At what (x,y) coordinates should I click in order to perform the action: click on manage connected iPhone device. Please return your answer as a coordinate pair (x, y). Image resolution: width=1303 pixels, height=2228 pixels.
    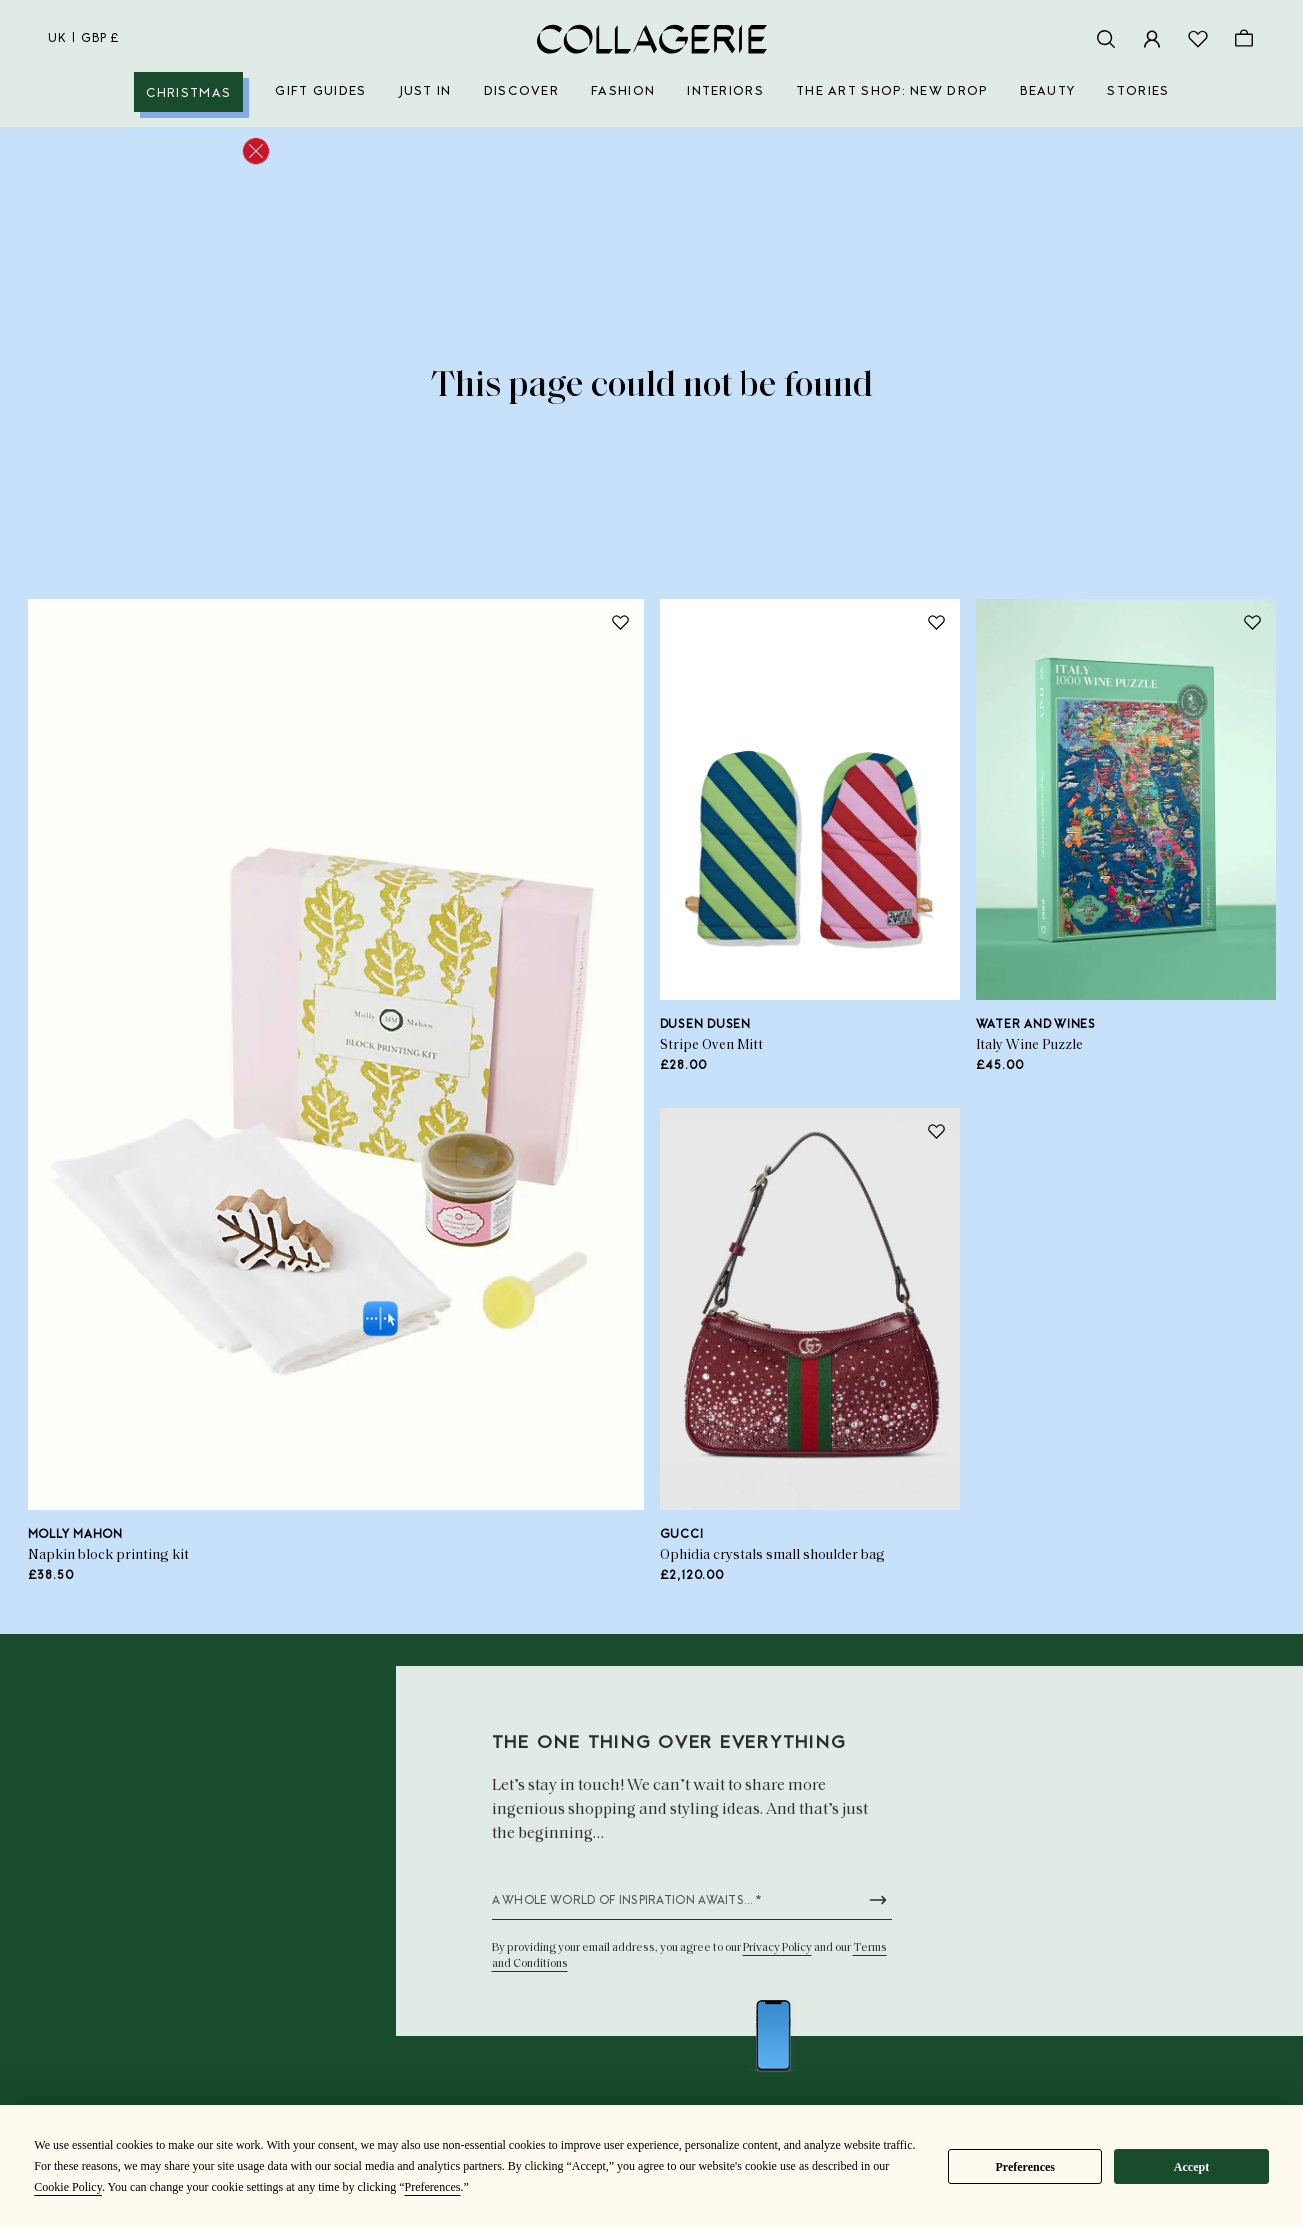
    Looking at the image, I should click on (773, 2036).